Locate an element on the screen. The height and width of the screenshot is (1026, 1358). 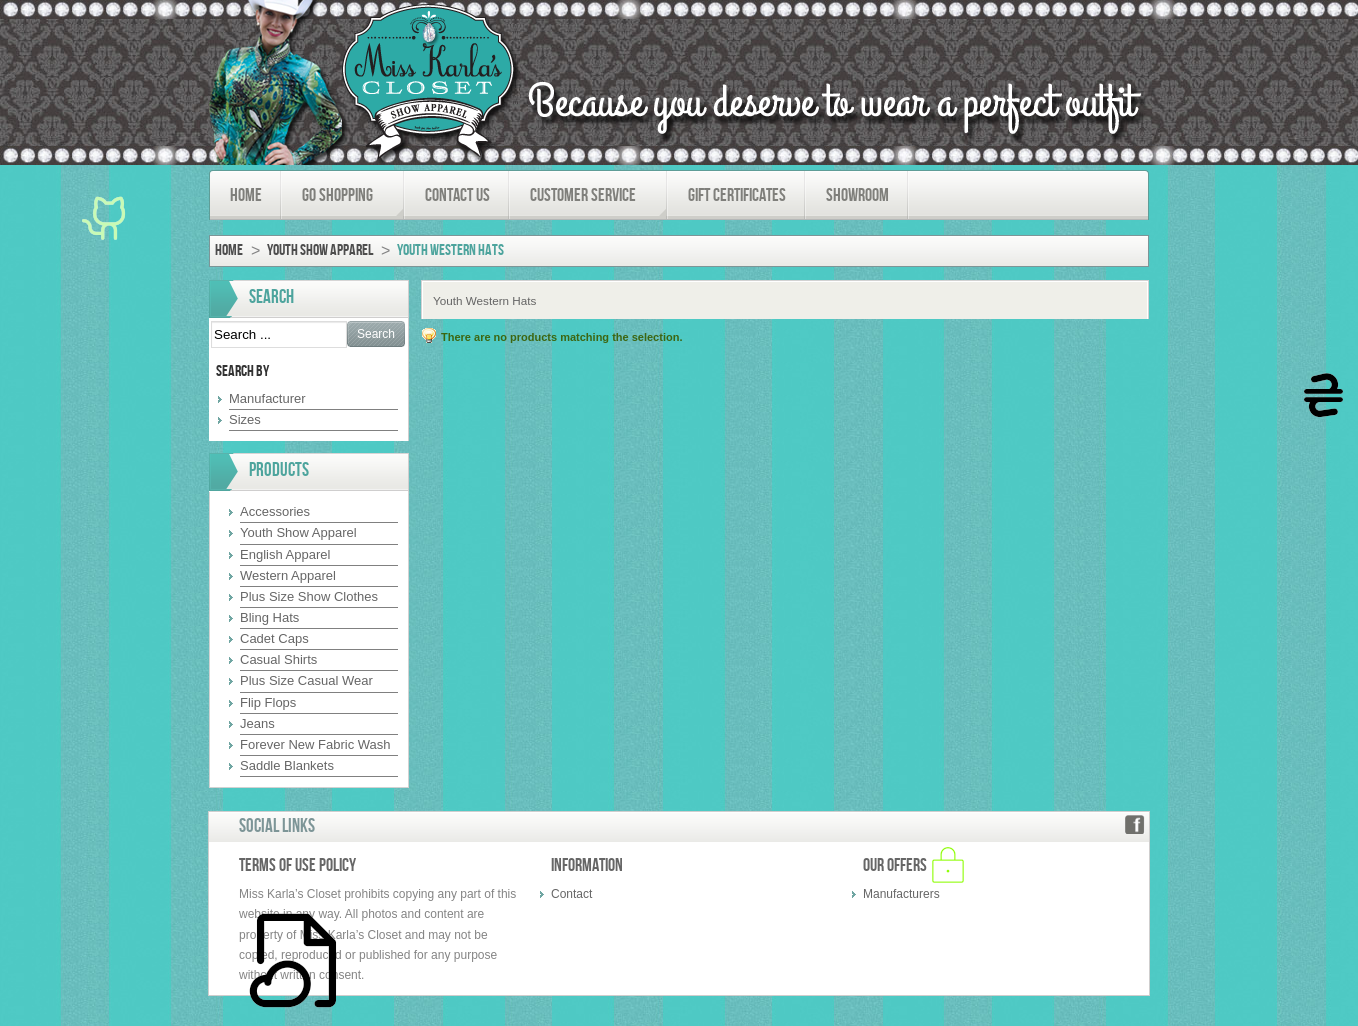
access cloud-synced files is located at coordinates (296, 960).